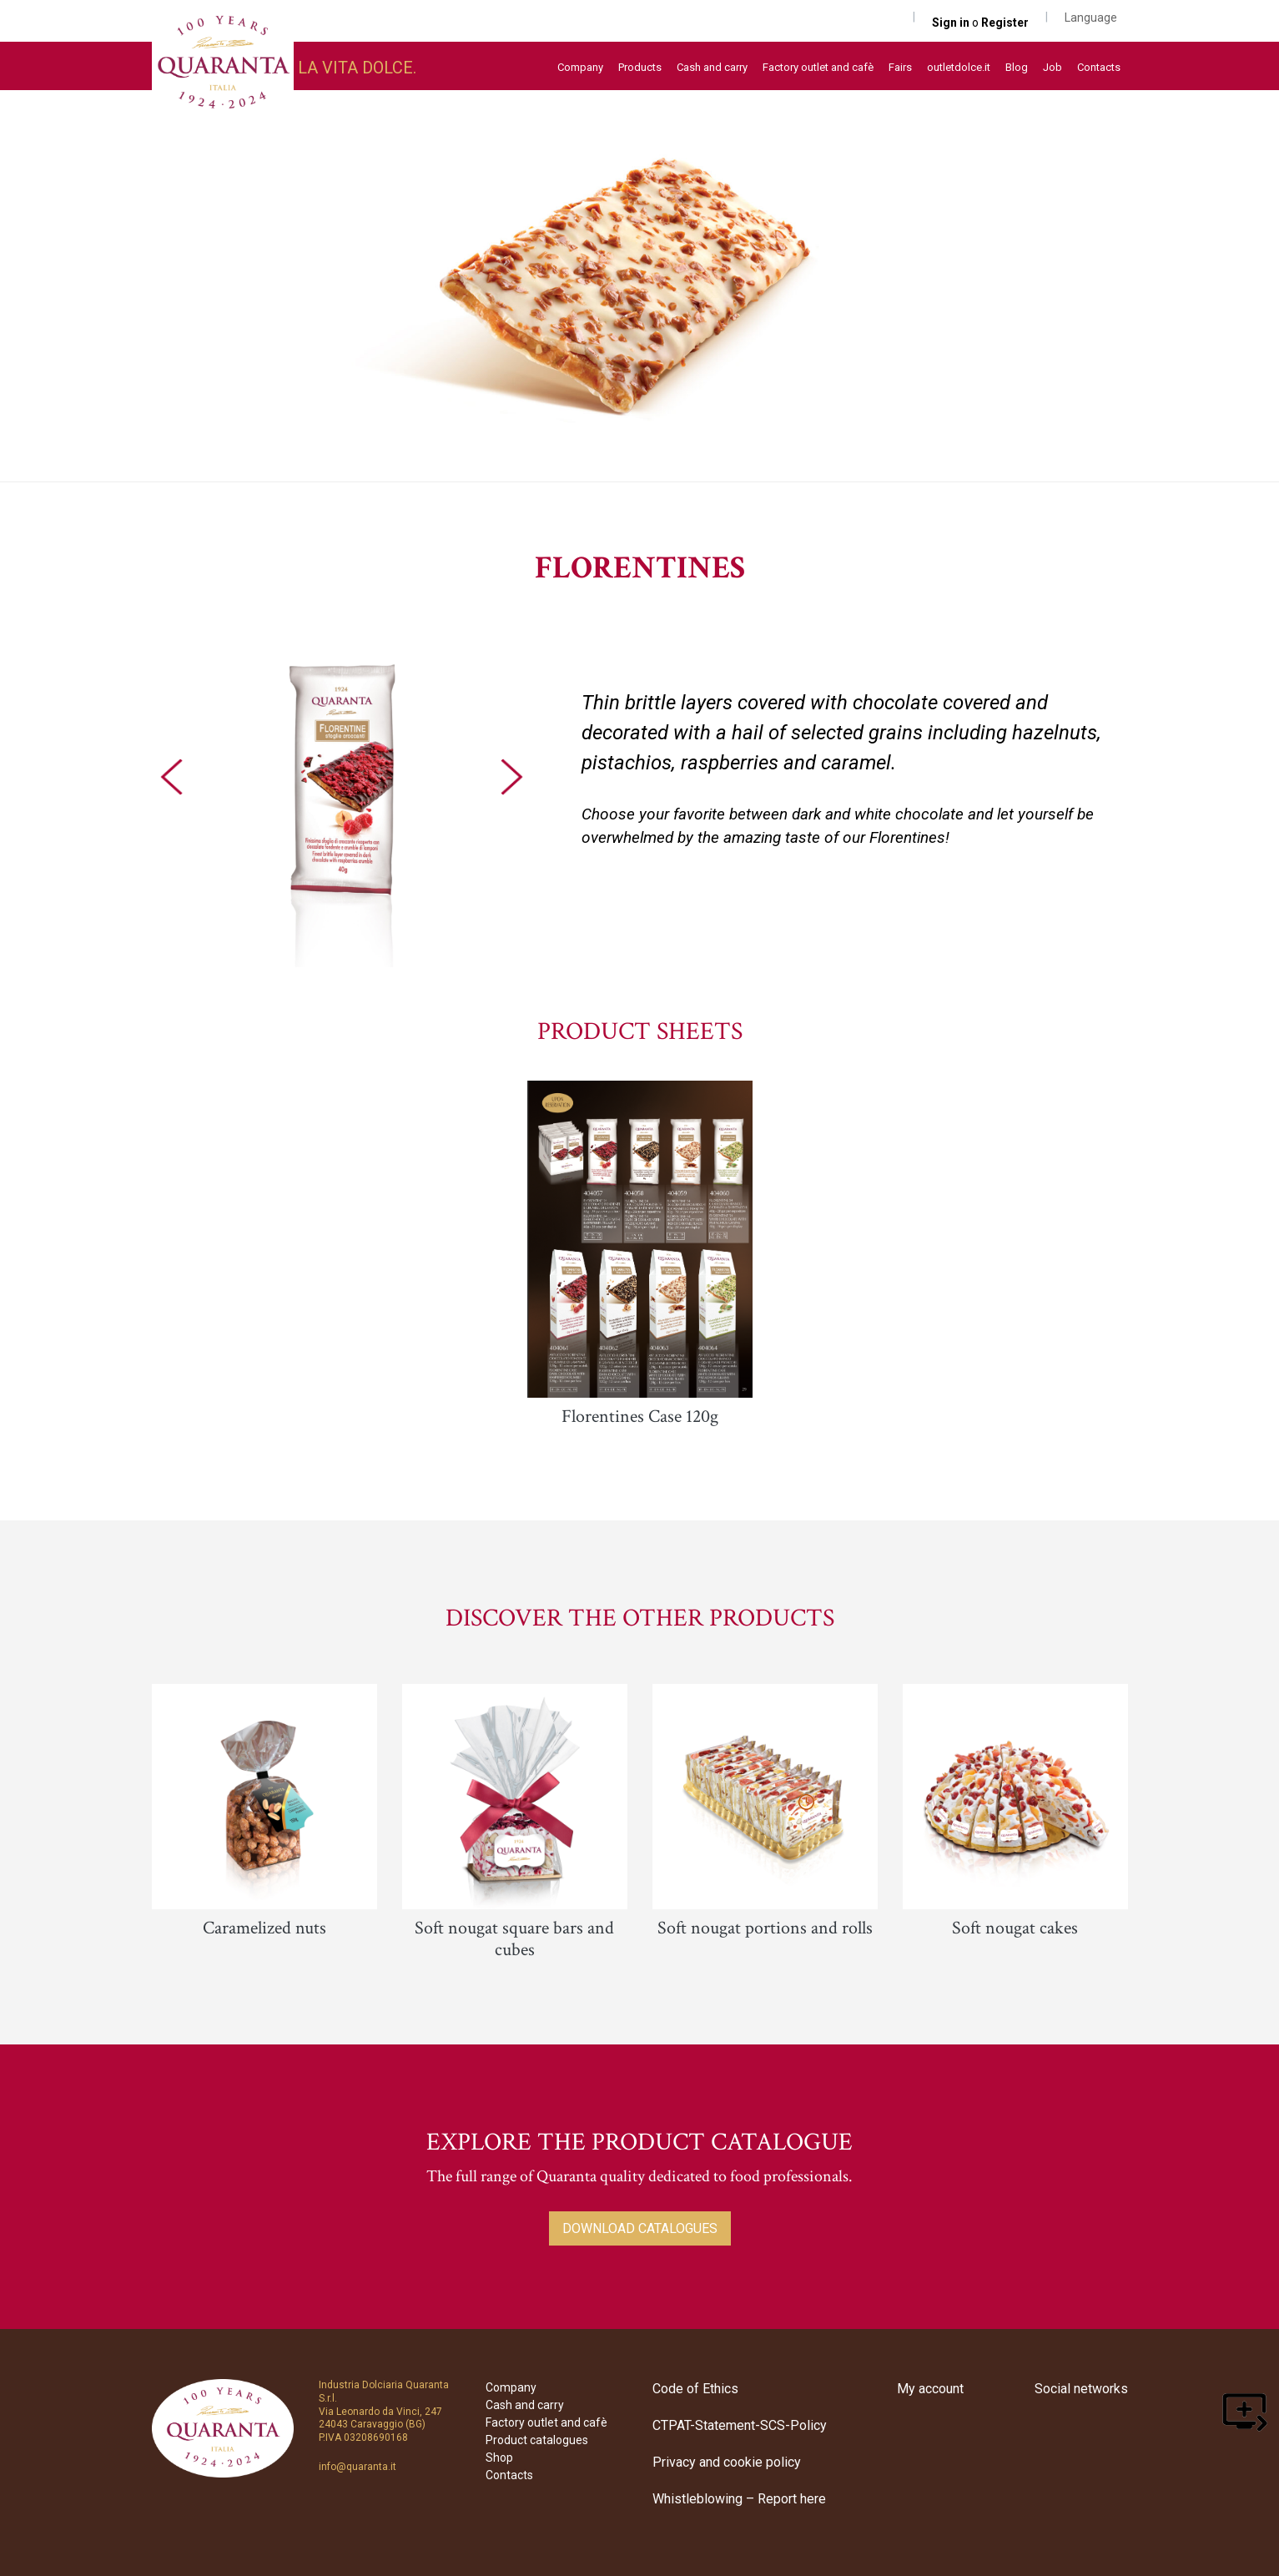  What do you see at coordinates (806, 1802) in the screenshot?
I see `view time or clock settings` at bounding box center [806, 1802].